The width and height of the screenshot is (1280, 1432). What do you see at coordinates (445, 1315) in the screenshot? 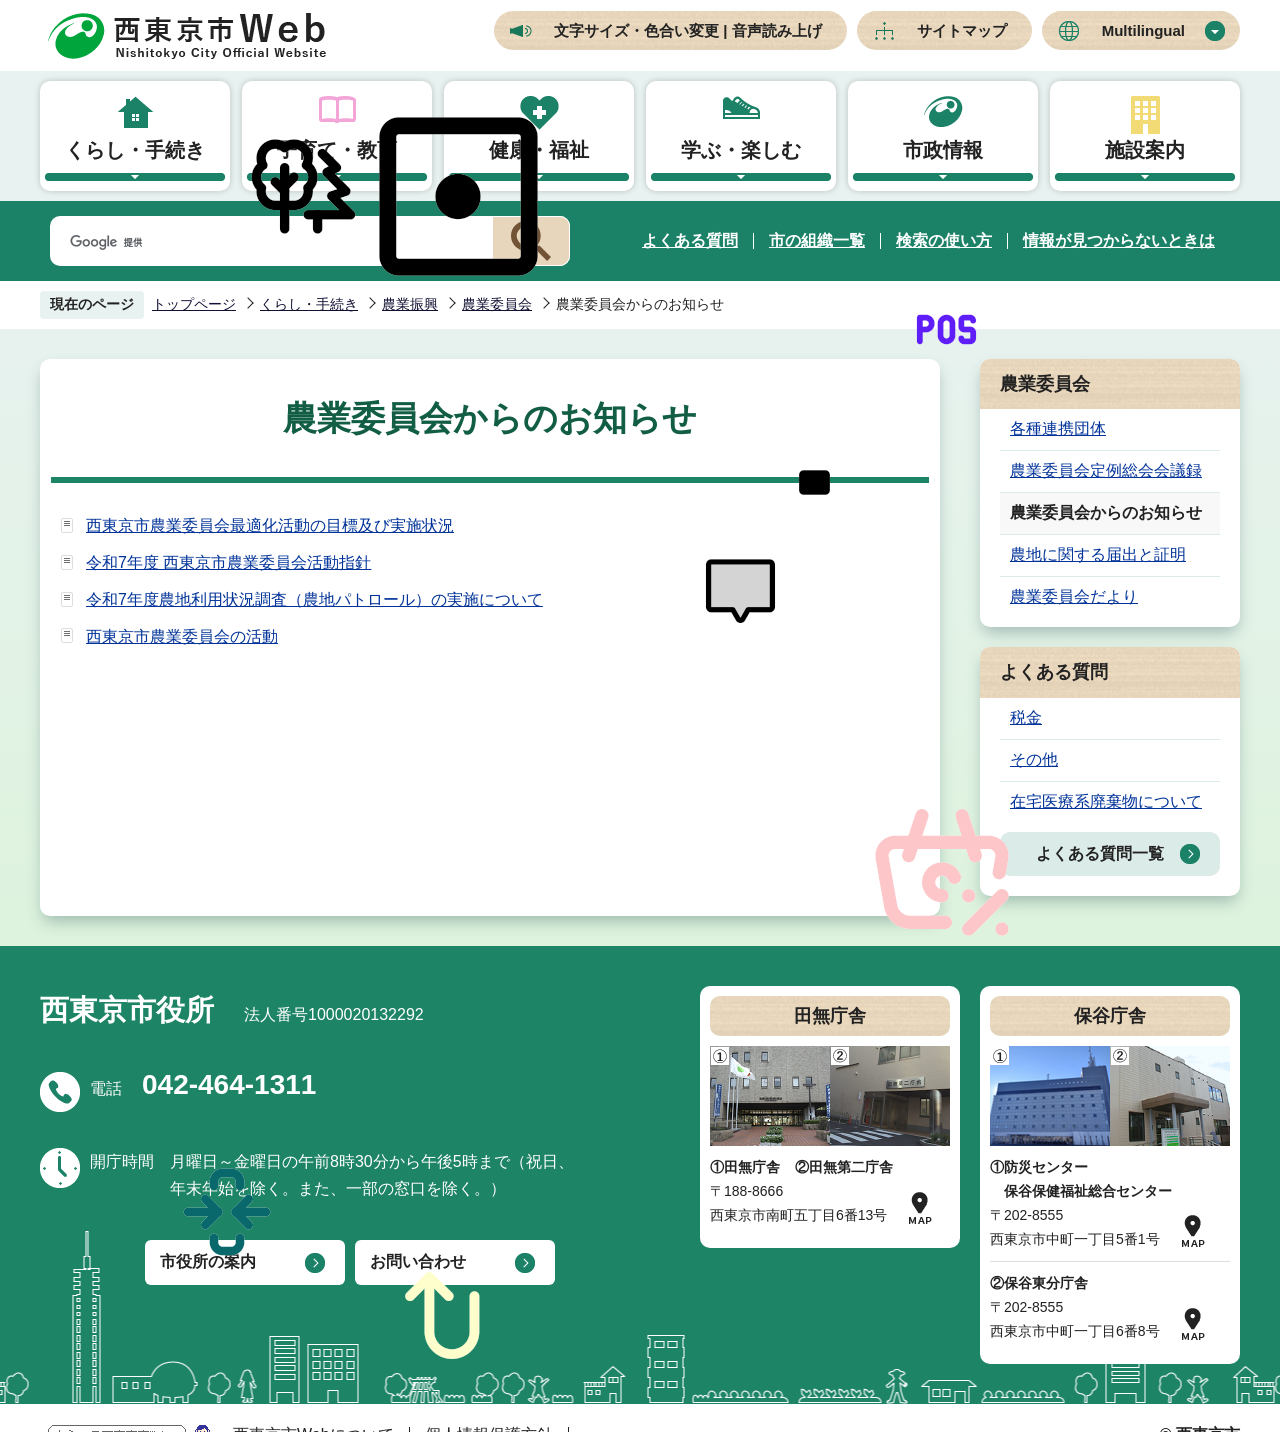
I see `go back to previous screen or section` at bounding box center [445, 1315].